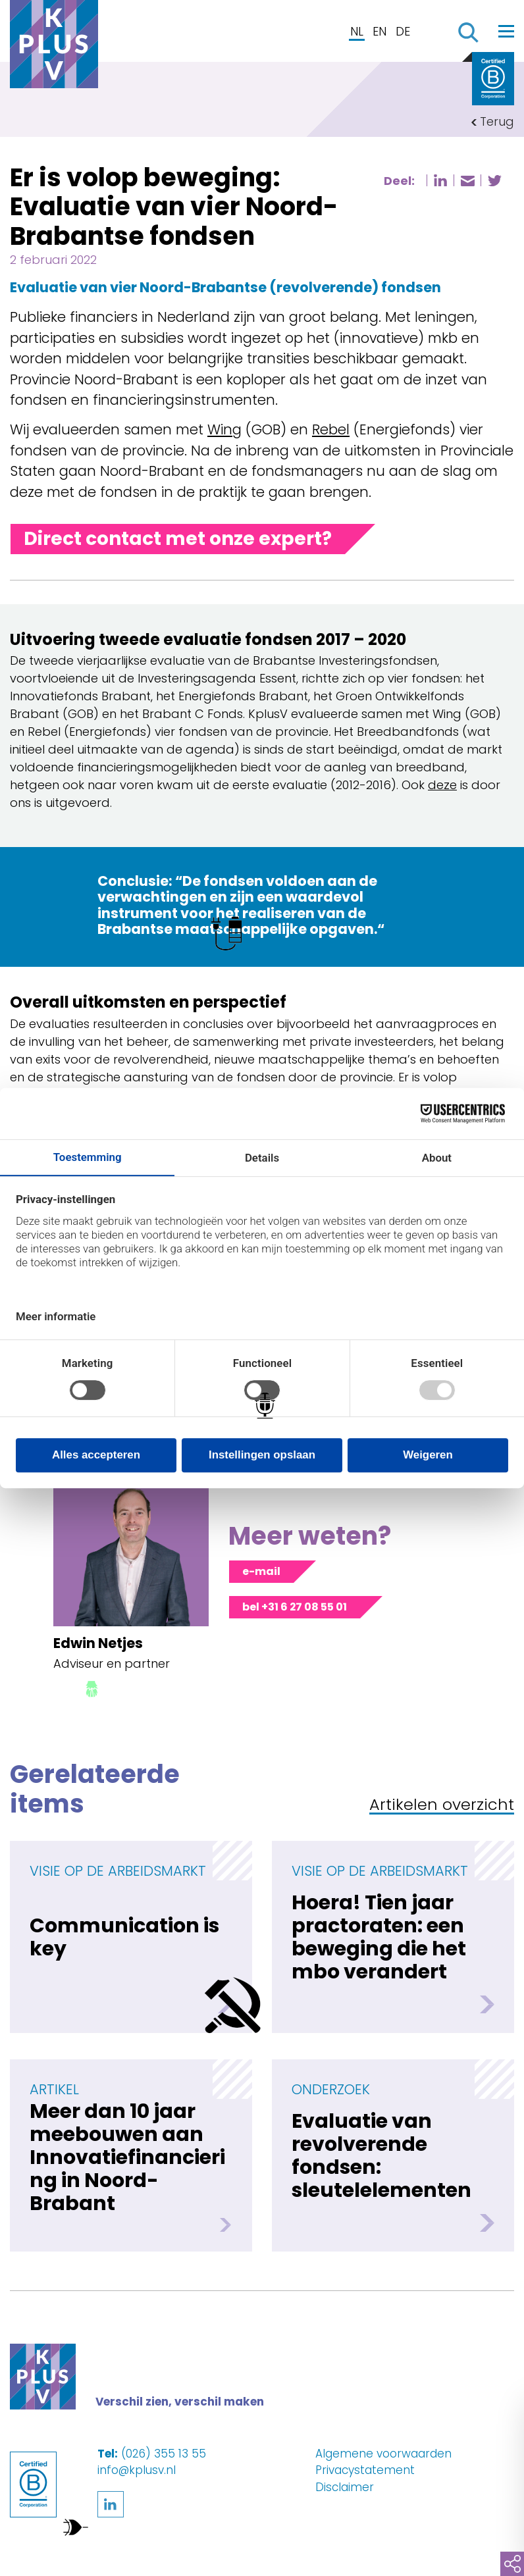  What do you see at coordinates (265, 1405) in the screenshot?
I see `access voice recording features` at bounding box center [265, 1405].